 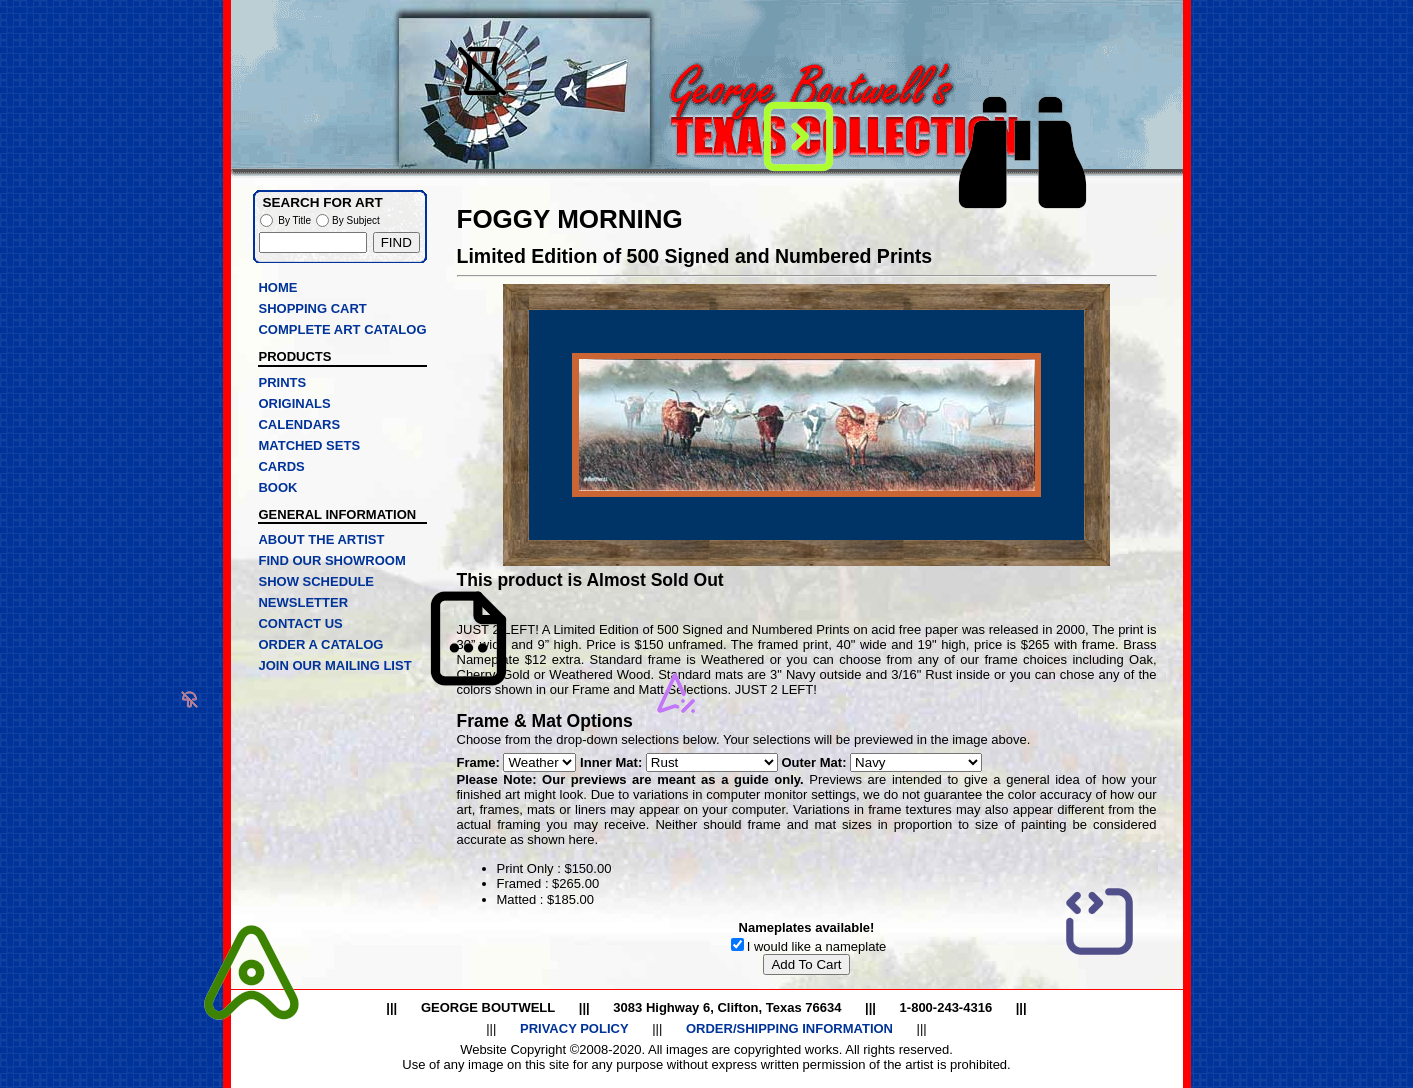 What do you see at coordinates (675, 693) in the screenshot?
I see `view discounted or sale locations nearby` at bounding box center [675, 693].